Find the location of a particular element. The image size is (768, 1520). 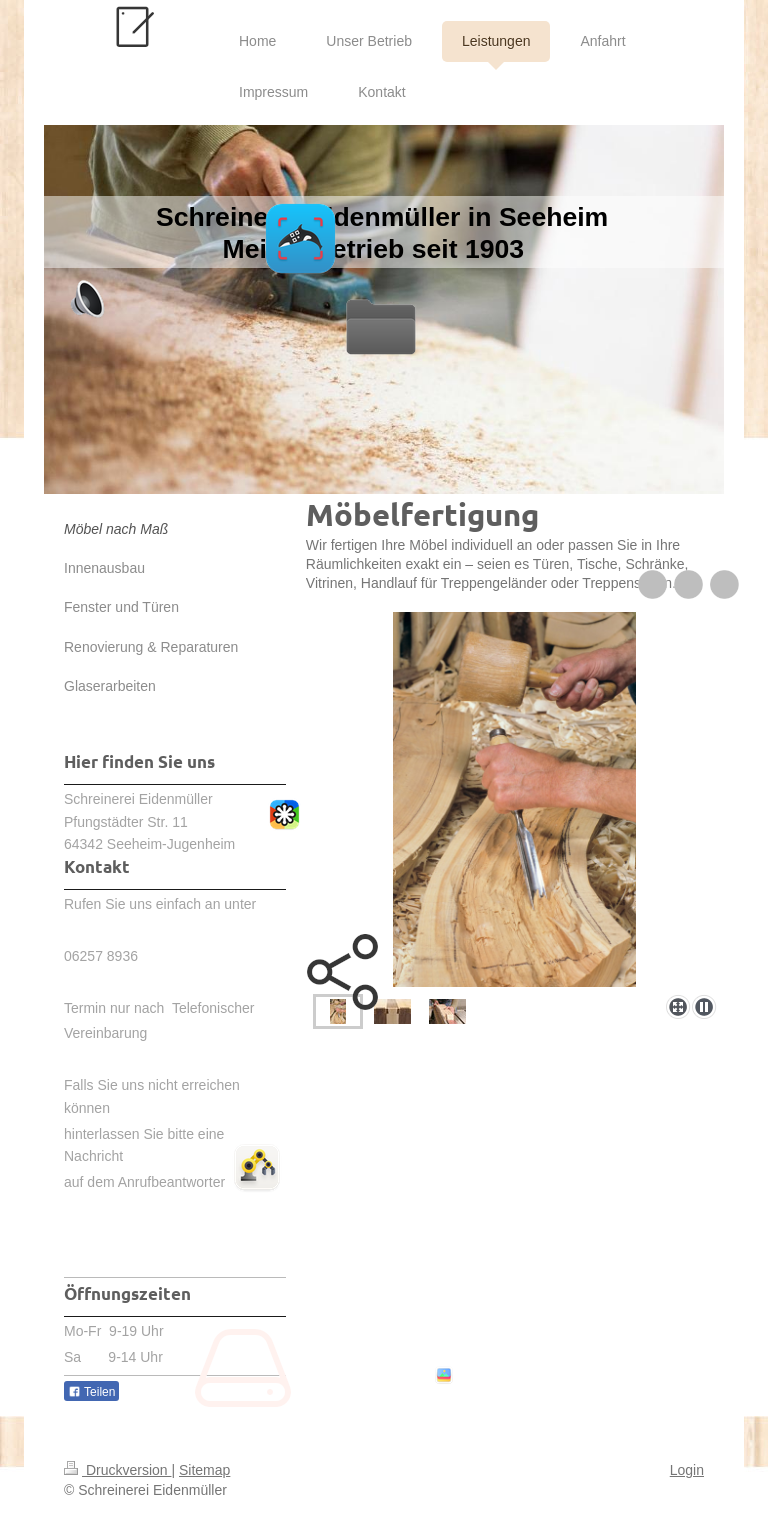

eject or safely remove external drive is located at coordinates (243, 1365).